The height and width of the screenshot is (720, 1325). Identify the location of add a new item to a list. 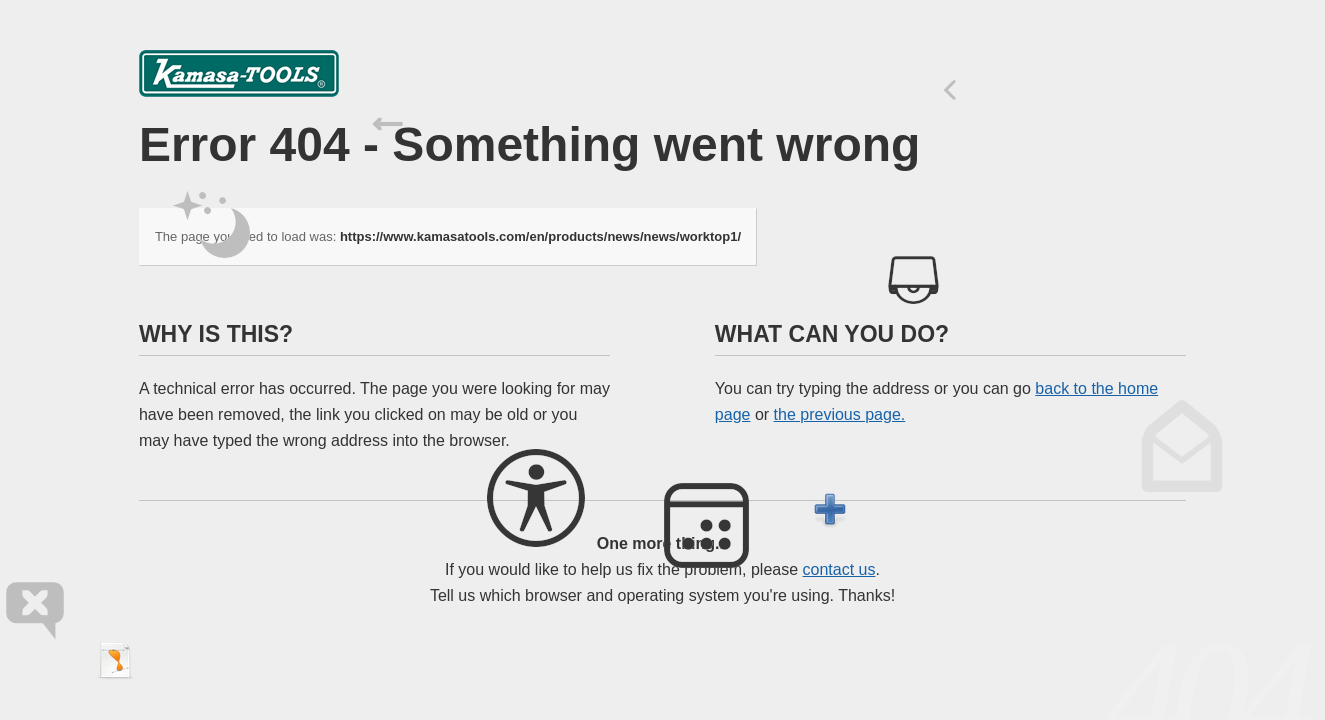
(829, 510).